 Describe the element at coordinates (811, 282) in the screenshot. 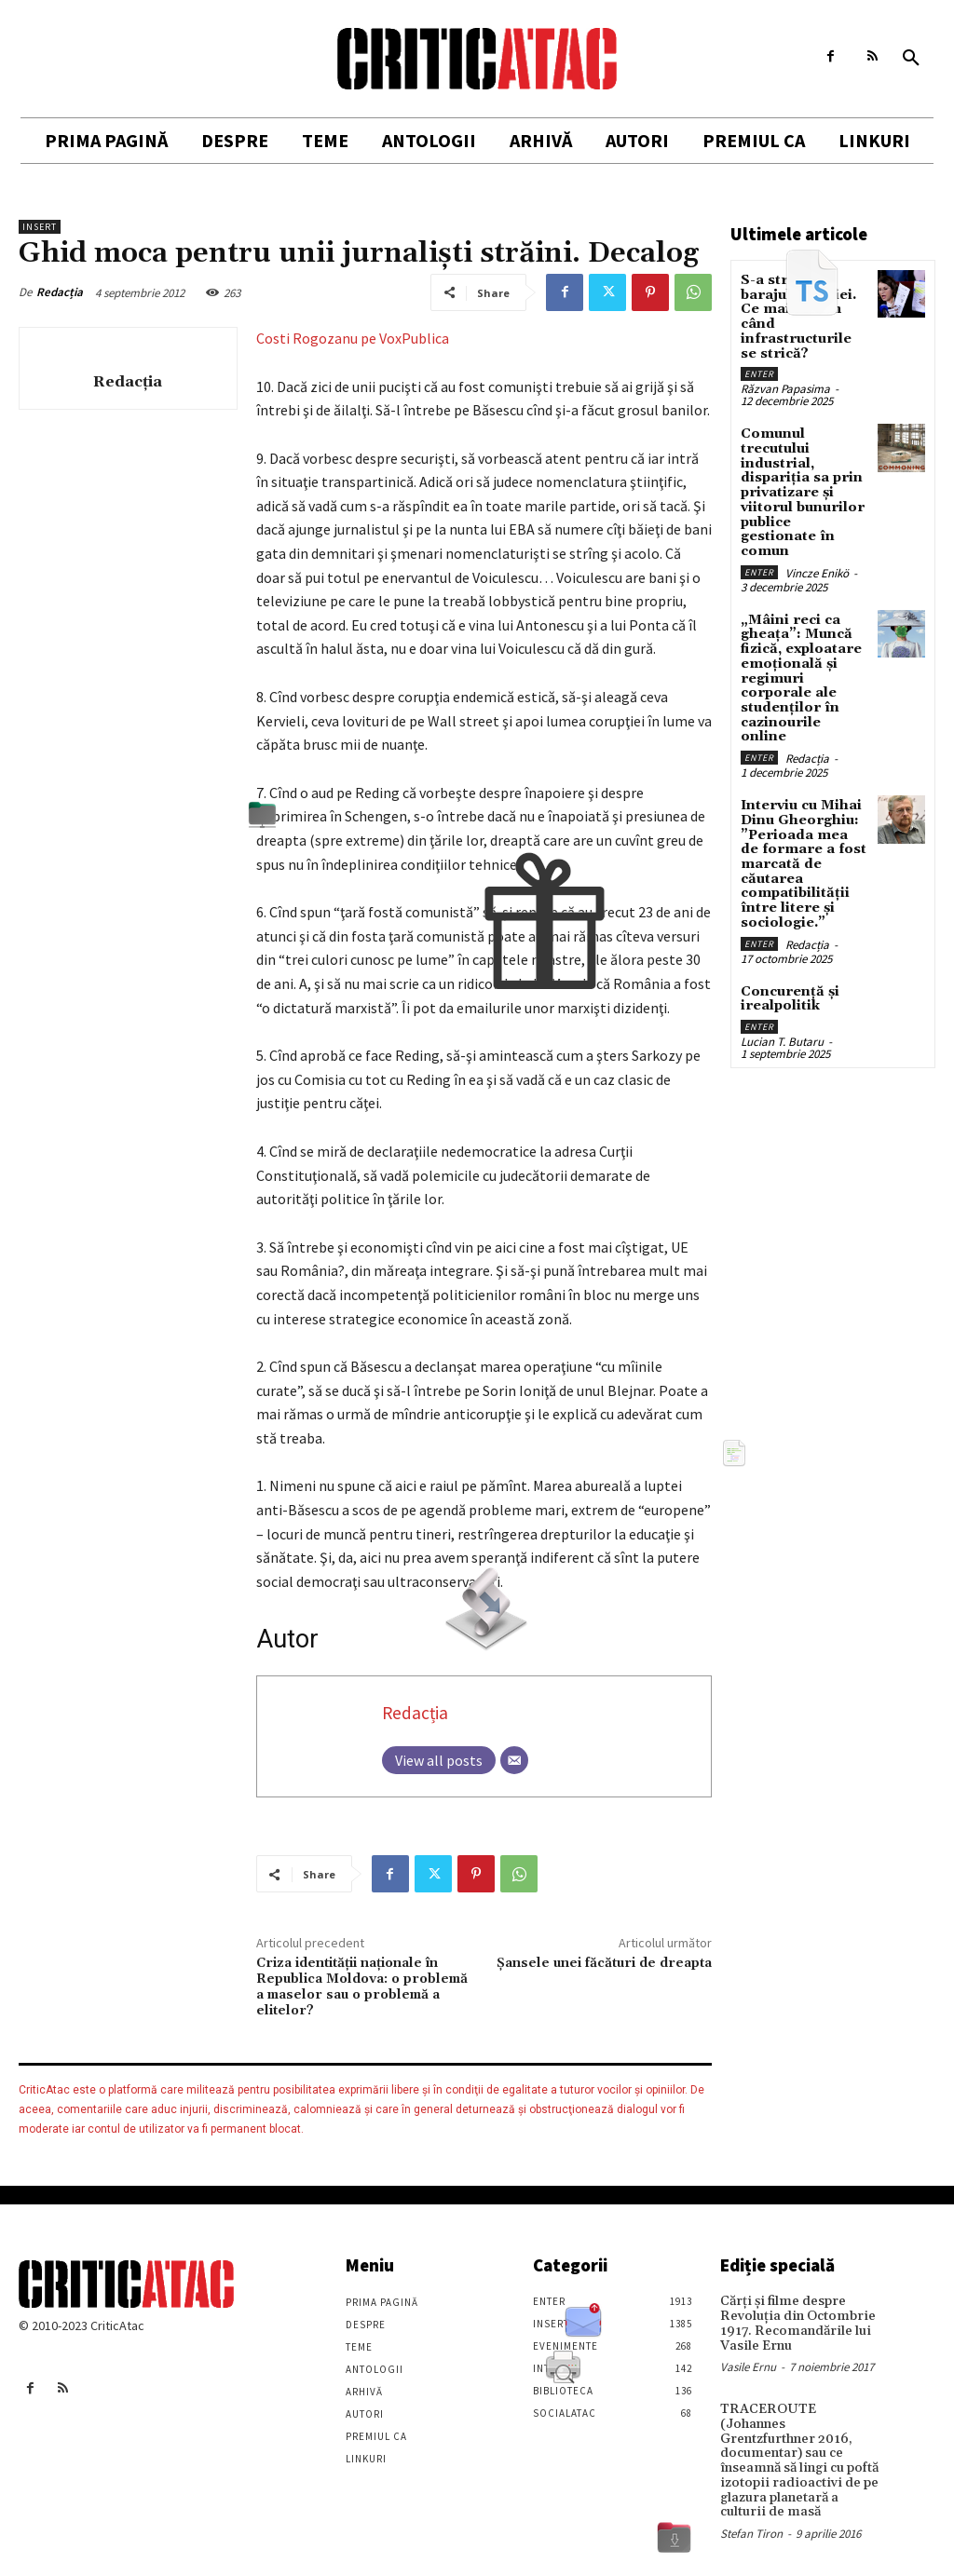

I see `a typescript source code file` at that location.